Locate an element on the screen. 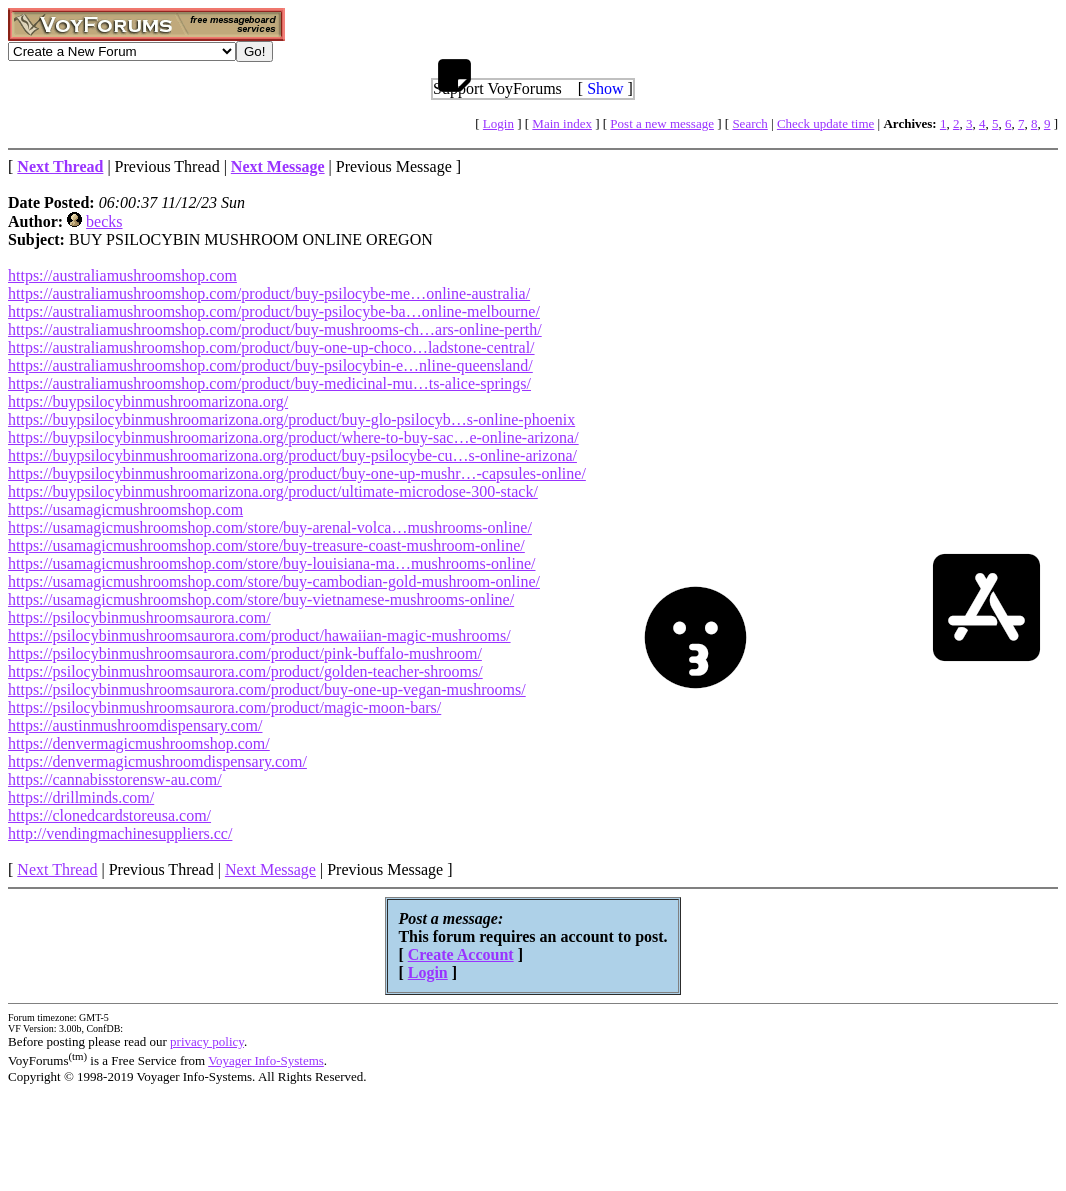 The height and width of the screenshot is (1191, 1066). create a new note is located at coordinates (454, 75).